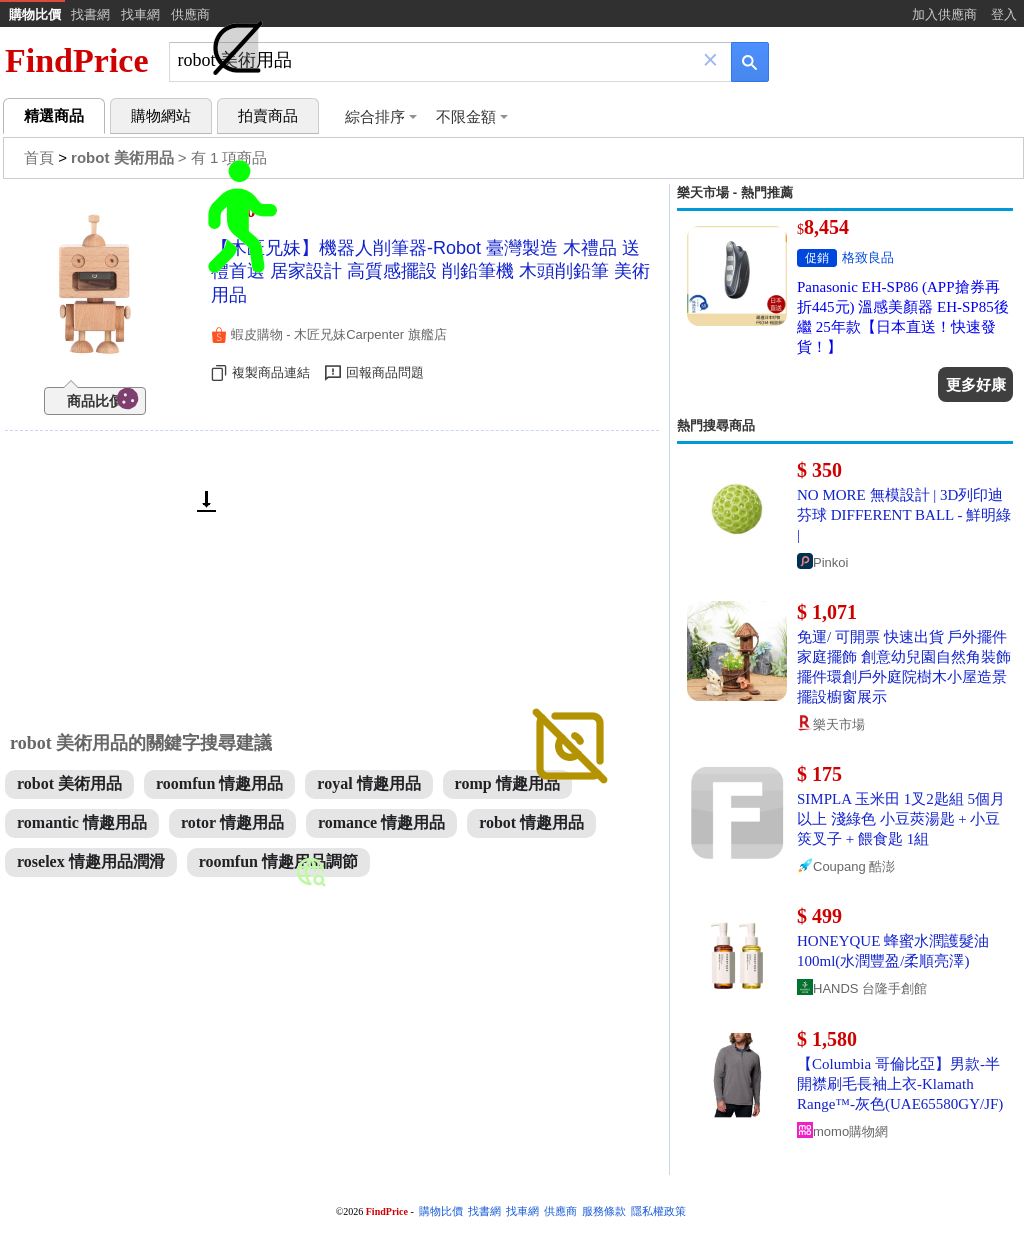 The height and width of the screenshot is (1249, 1024). What do you see at coordinates (310, 871) in the screenshot?
I see `search the web or browse the internet` at bounding box center [310, 871].